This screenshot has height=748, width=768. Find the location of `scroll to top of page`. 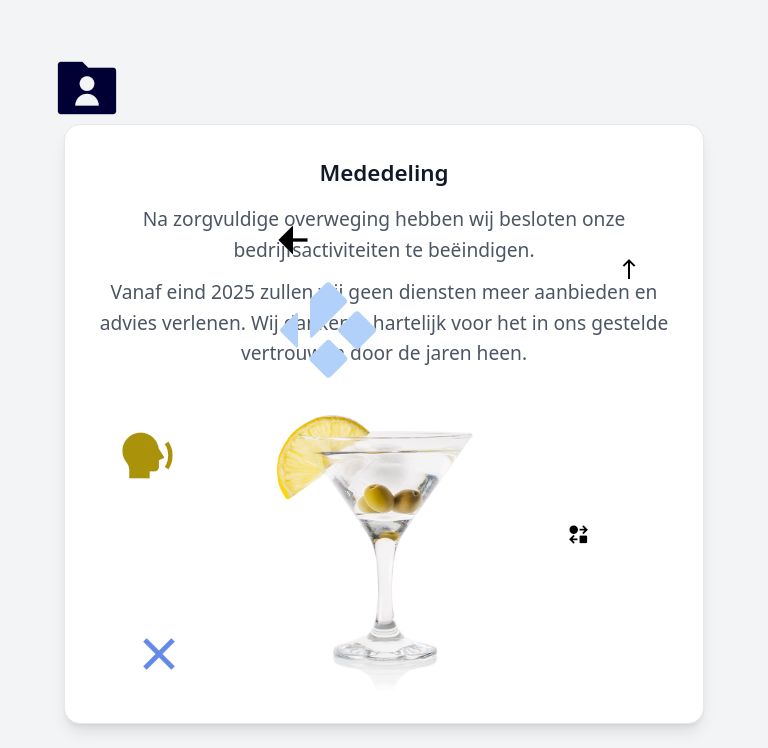

scroll to top of page is located at coordinates (629, 269).